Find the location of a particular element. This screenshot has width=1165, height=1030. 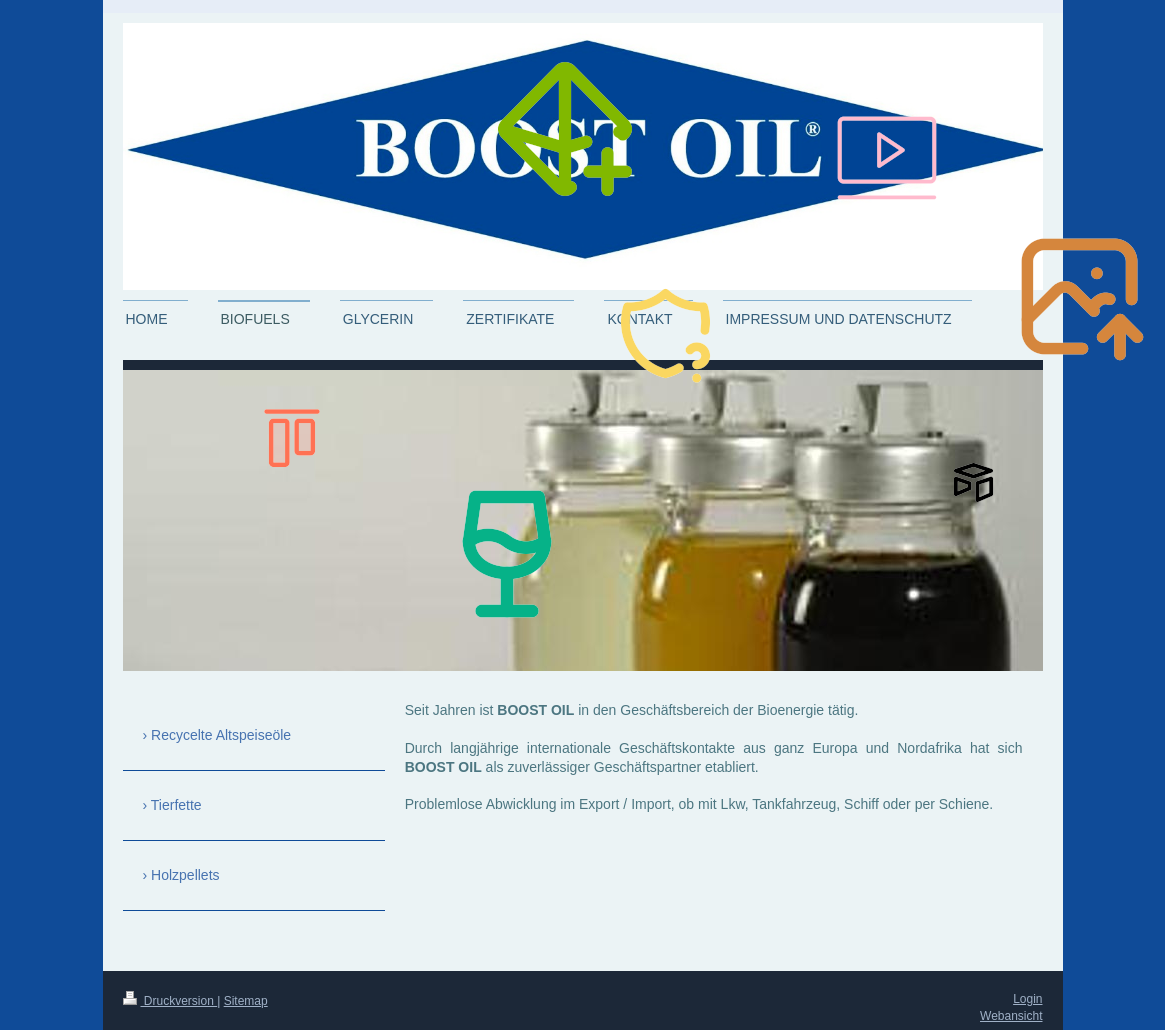

access security help or FAQ is located at coordinates (665, 333).